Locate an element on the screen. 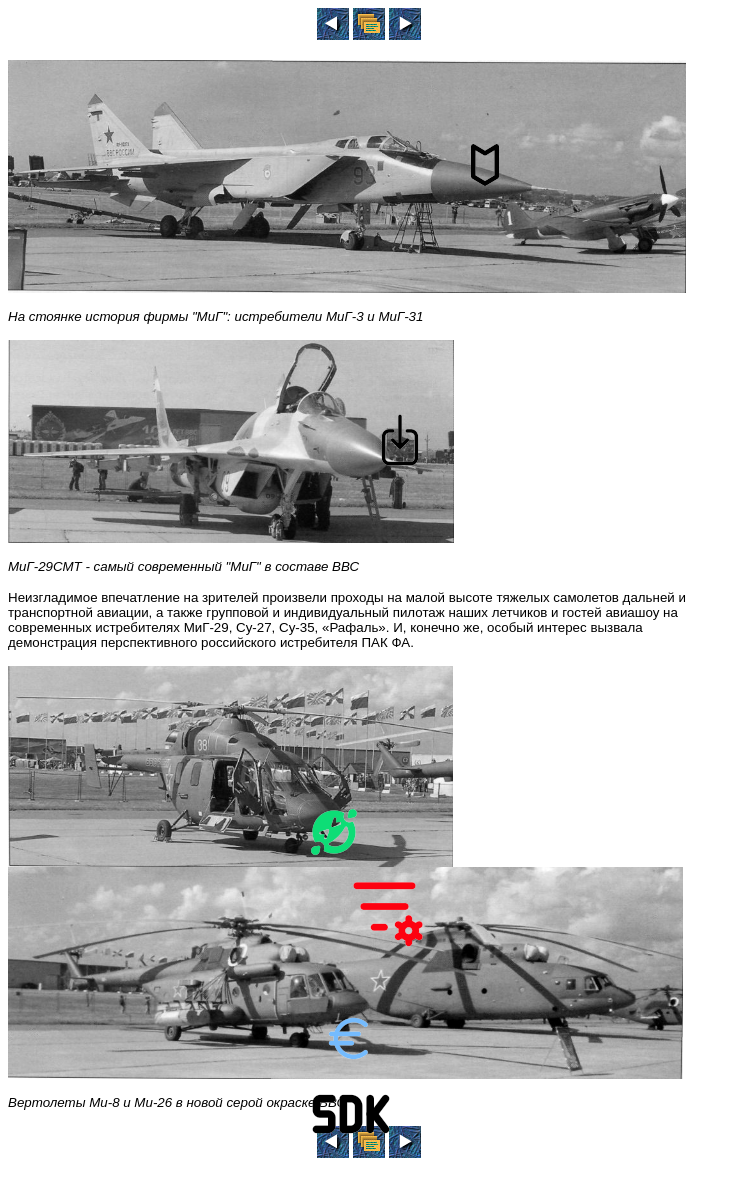 The width and height of the screenshot is (738, 1178). download file to device is located at coordinates (400, 440).